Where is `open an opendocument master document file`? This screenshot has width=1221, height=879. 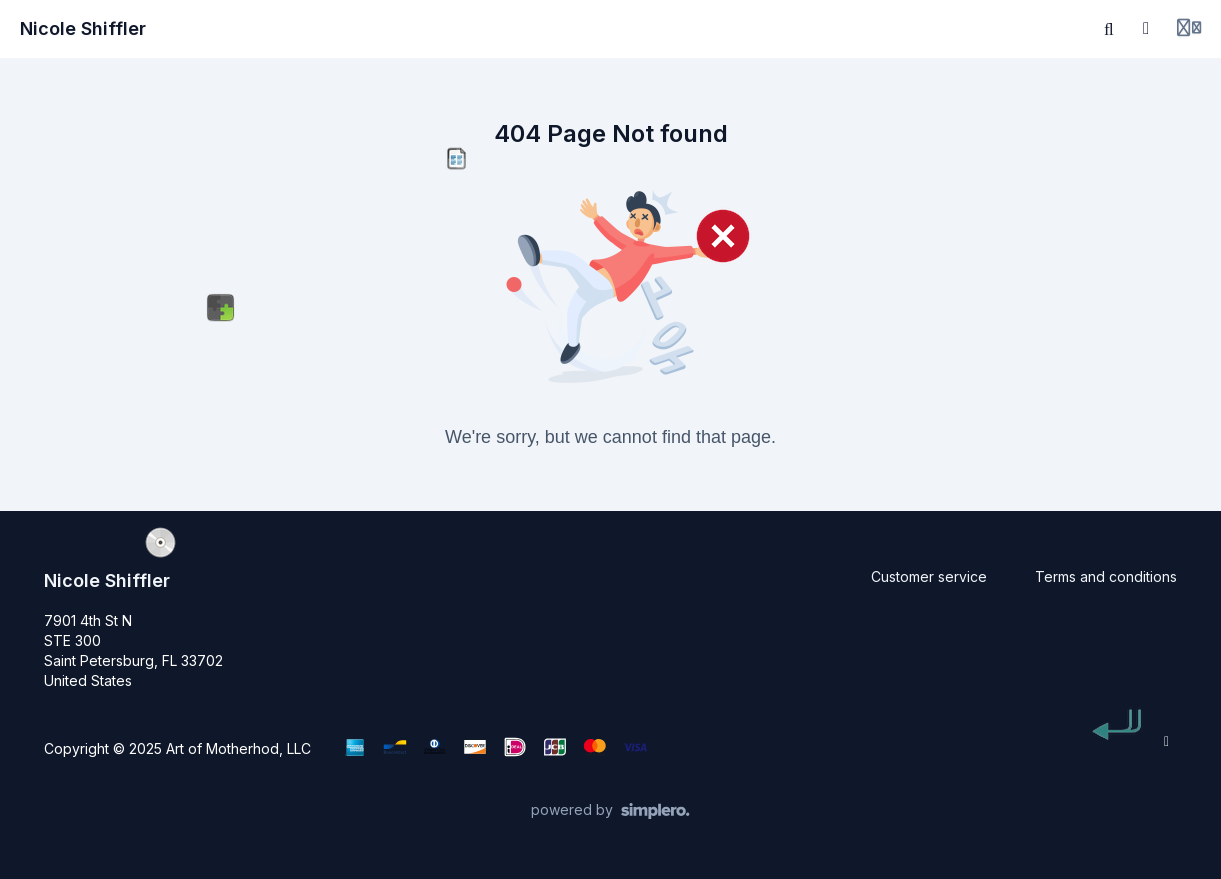
open an opendocument master document file is located at coordinates (456, 158).